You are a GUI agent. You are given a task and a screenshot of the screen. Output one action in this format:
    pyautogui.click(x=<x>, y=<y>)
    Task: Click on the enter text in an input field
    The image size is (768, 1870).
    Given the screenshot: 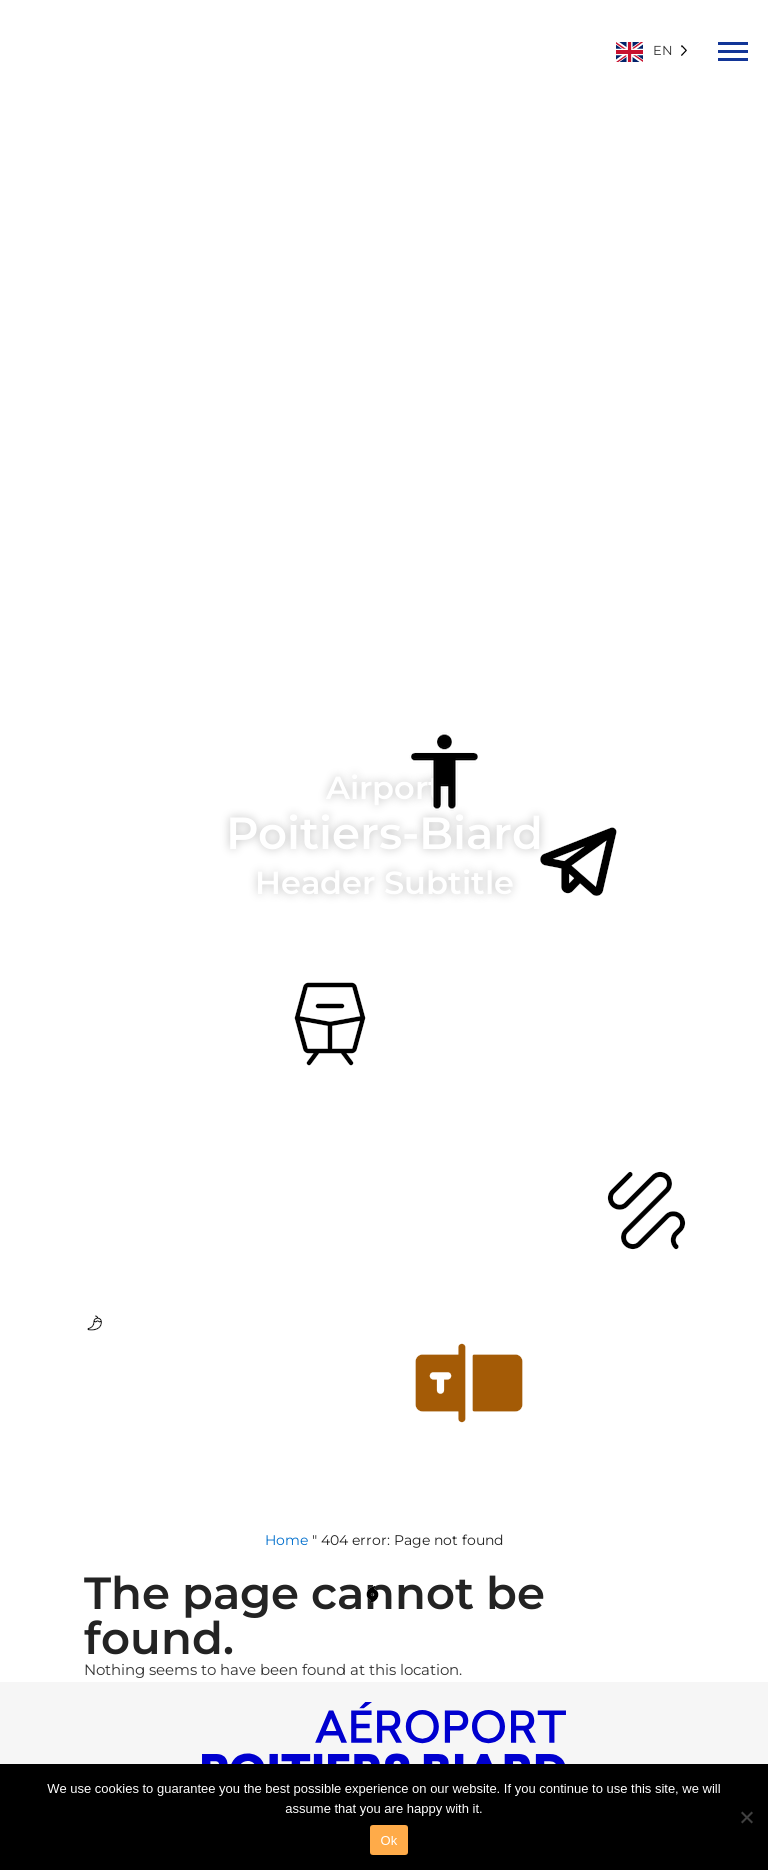 What is the action you would take?
    pyautogui.click(x=469, y=1383)
    